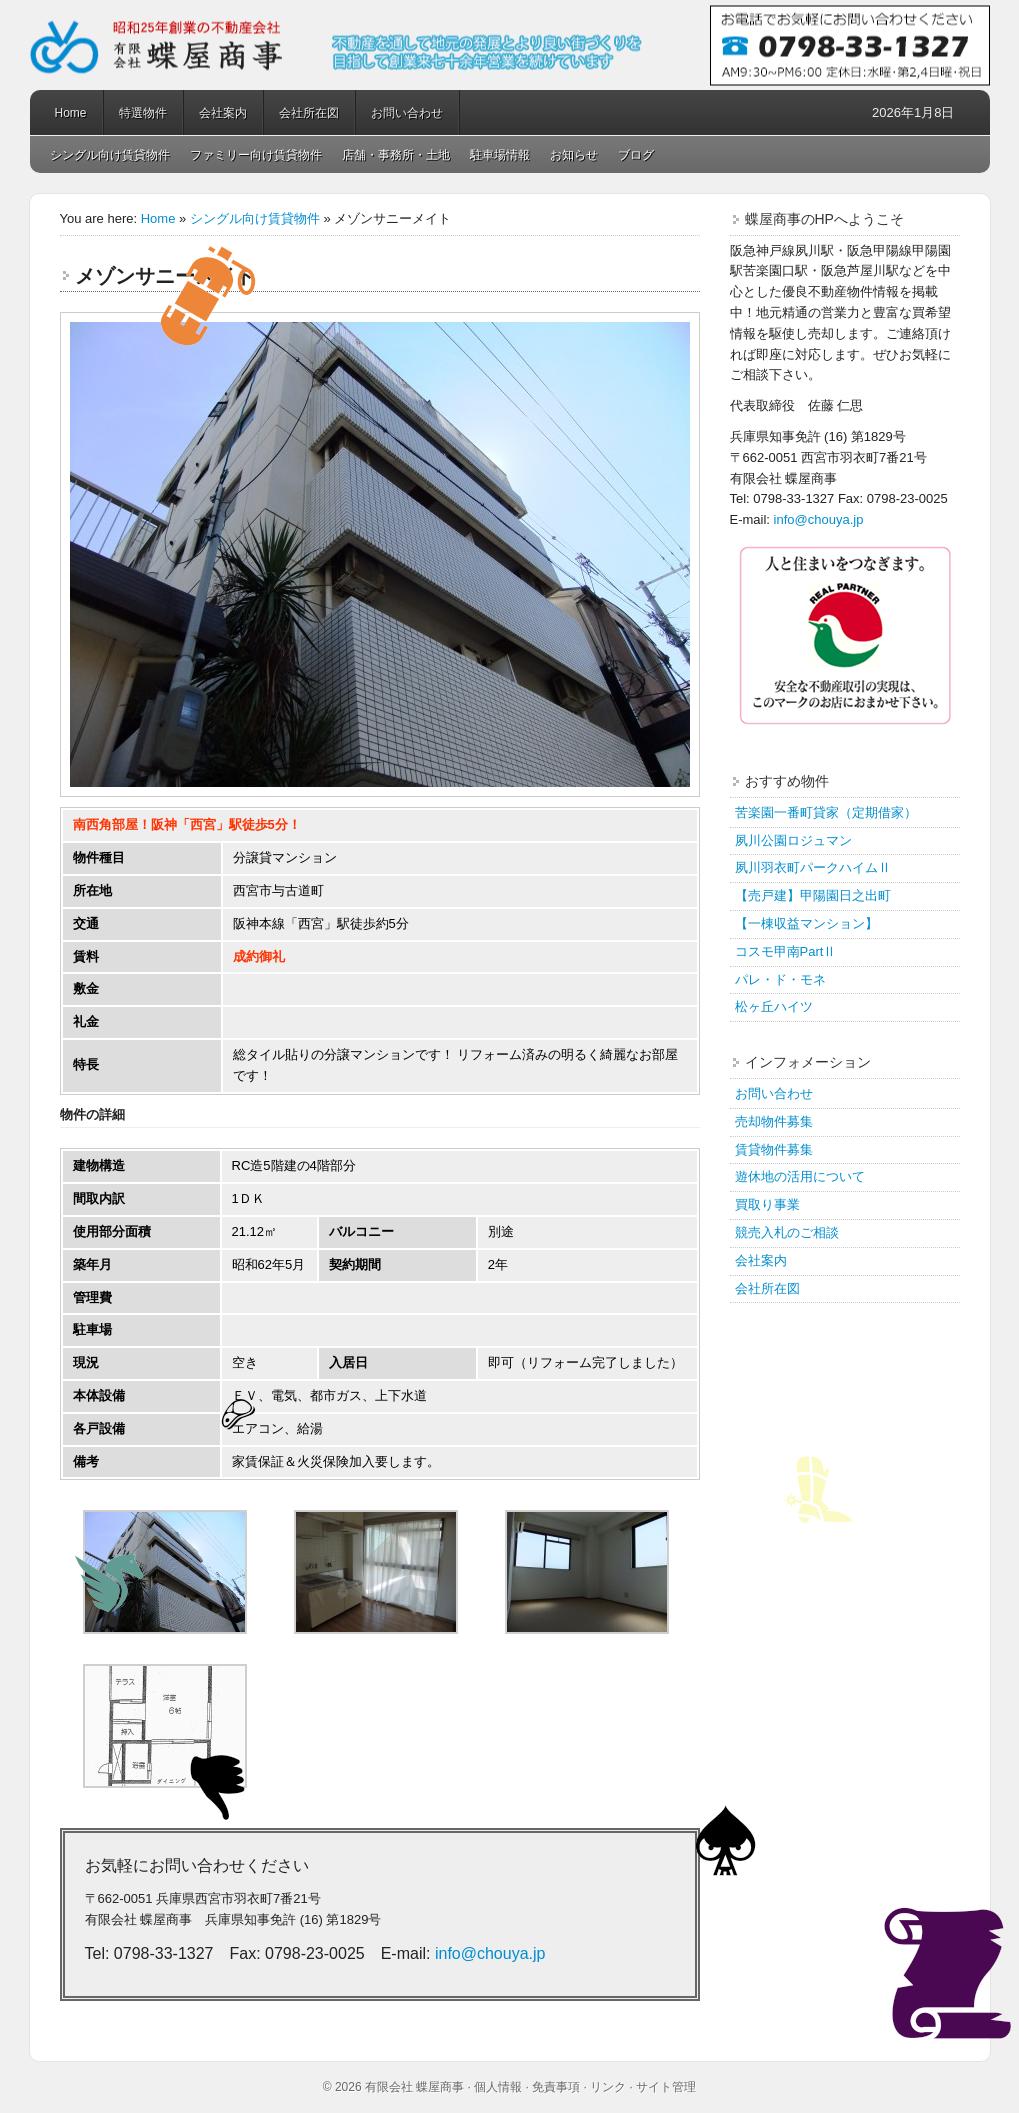 This screenshot has width=1019, height=2113. What do you see at coordinates (725, 1839) in the screenshot?
I see `indicates death or game over in a card game` at bounding box center [725, 1839].